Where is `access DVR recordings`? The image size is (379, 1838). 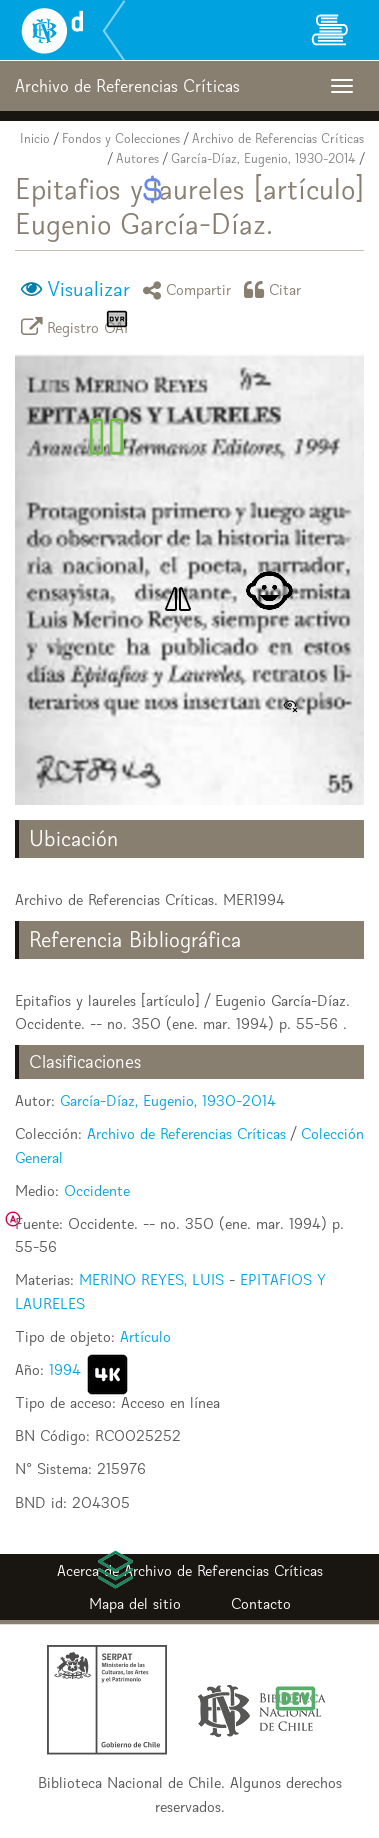 access DVR recordings is located at coordinates (117, 319).